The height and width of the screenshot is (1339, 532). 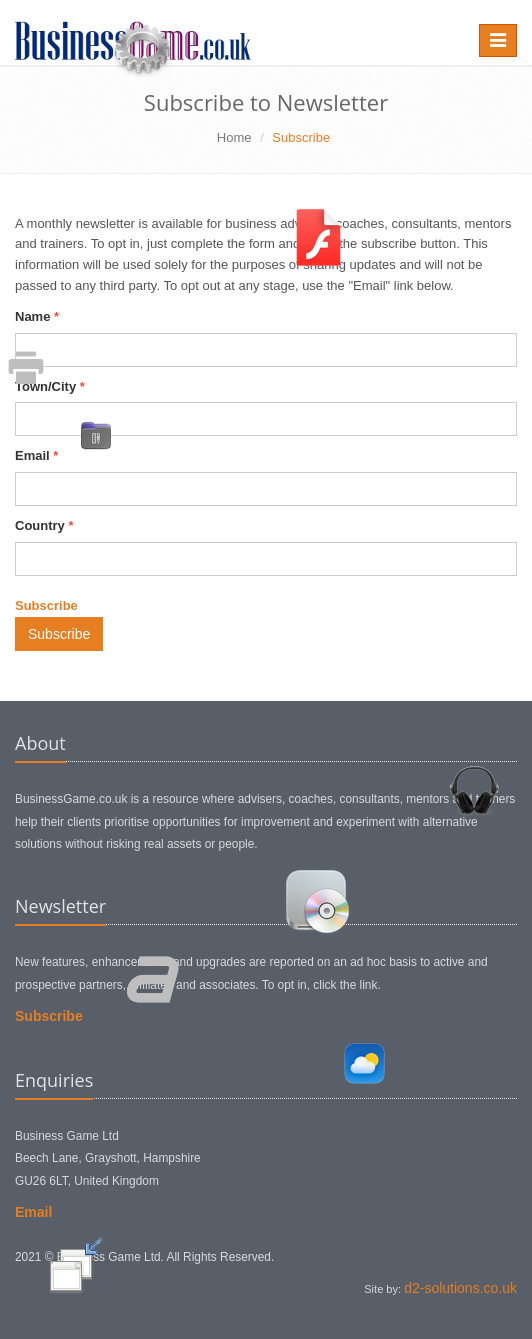 What do you see at coordinates (142, 48) in the screenshot?
I see `access system settings and preferences` at bounding box center [142, 48].